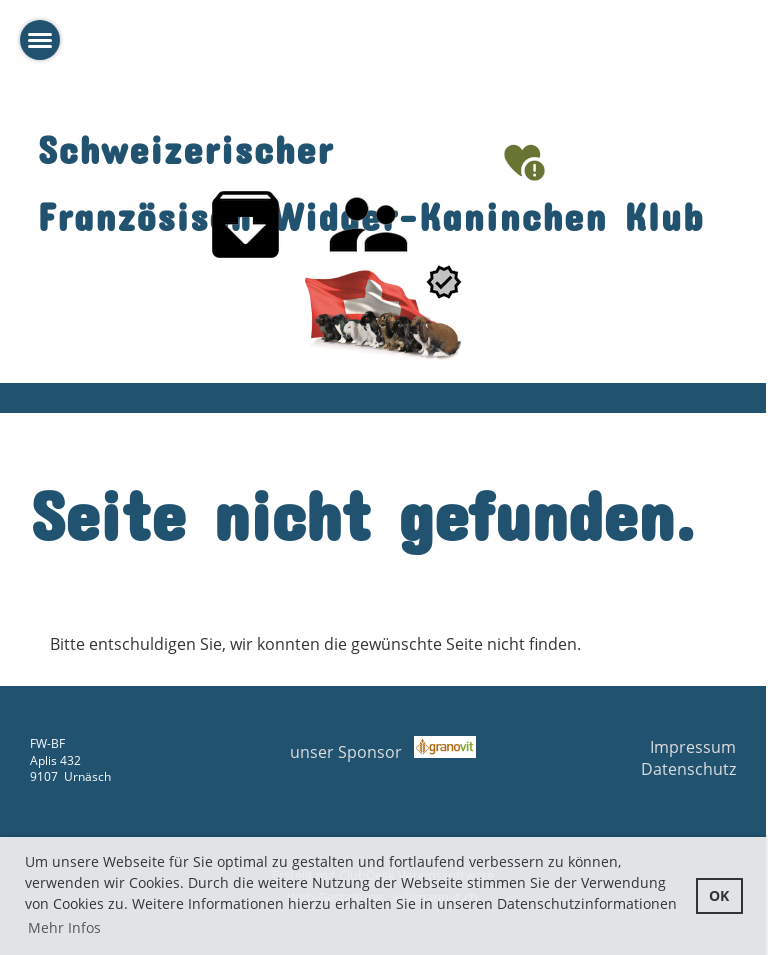  I want to click on archive selected items, so click(245, 224).